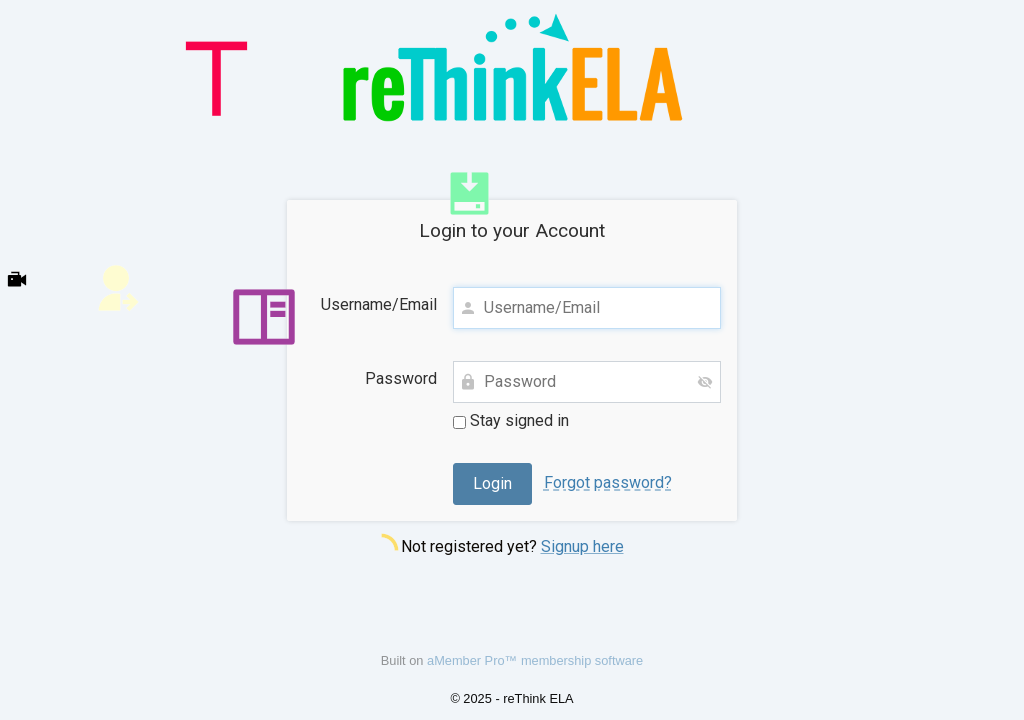 This screenshot has height=720, width=1024. Describe the element at coordinates (381, 550) in the screenshot. I see `indicates content is loading` at that location.